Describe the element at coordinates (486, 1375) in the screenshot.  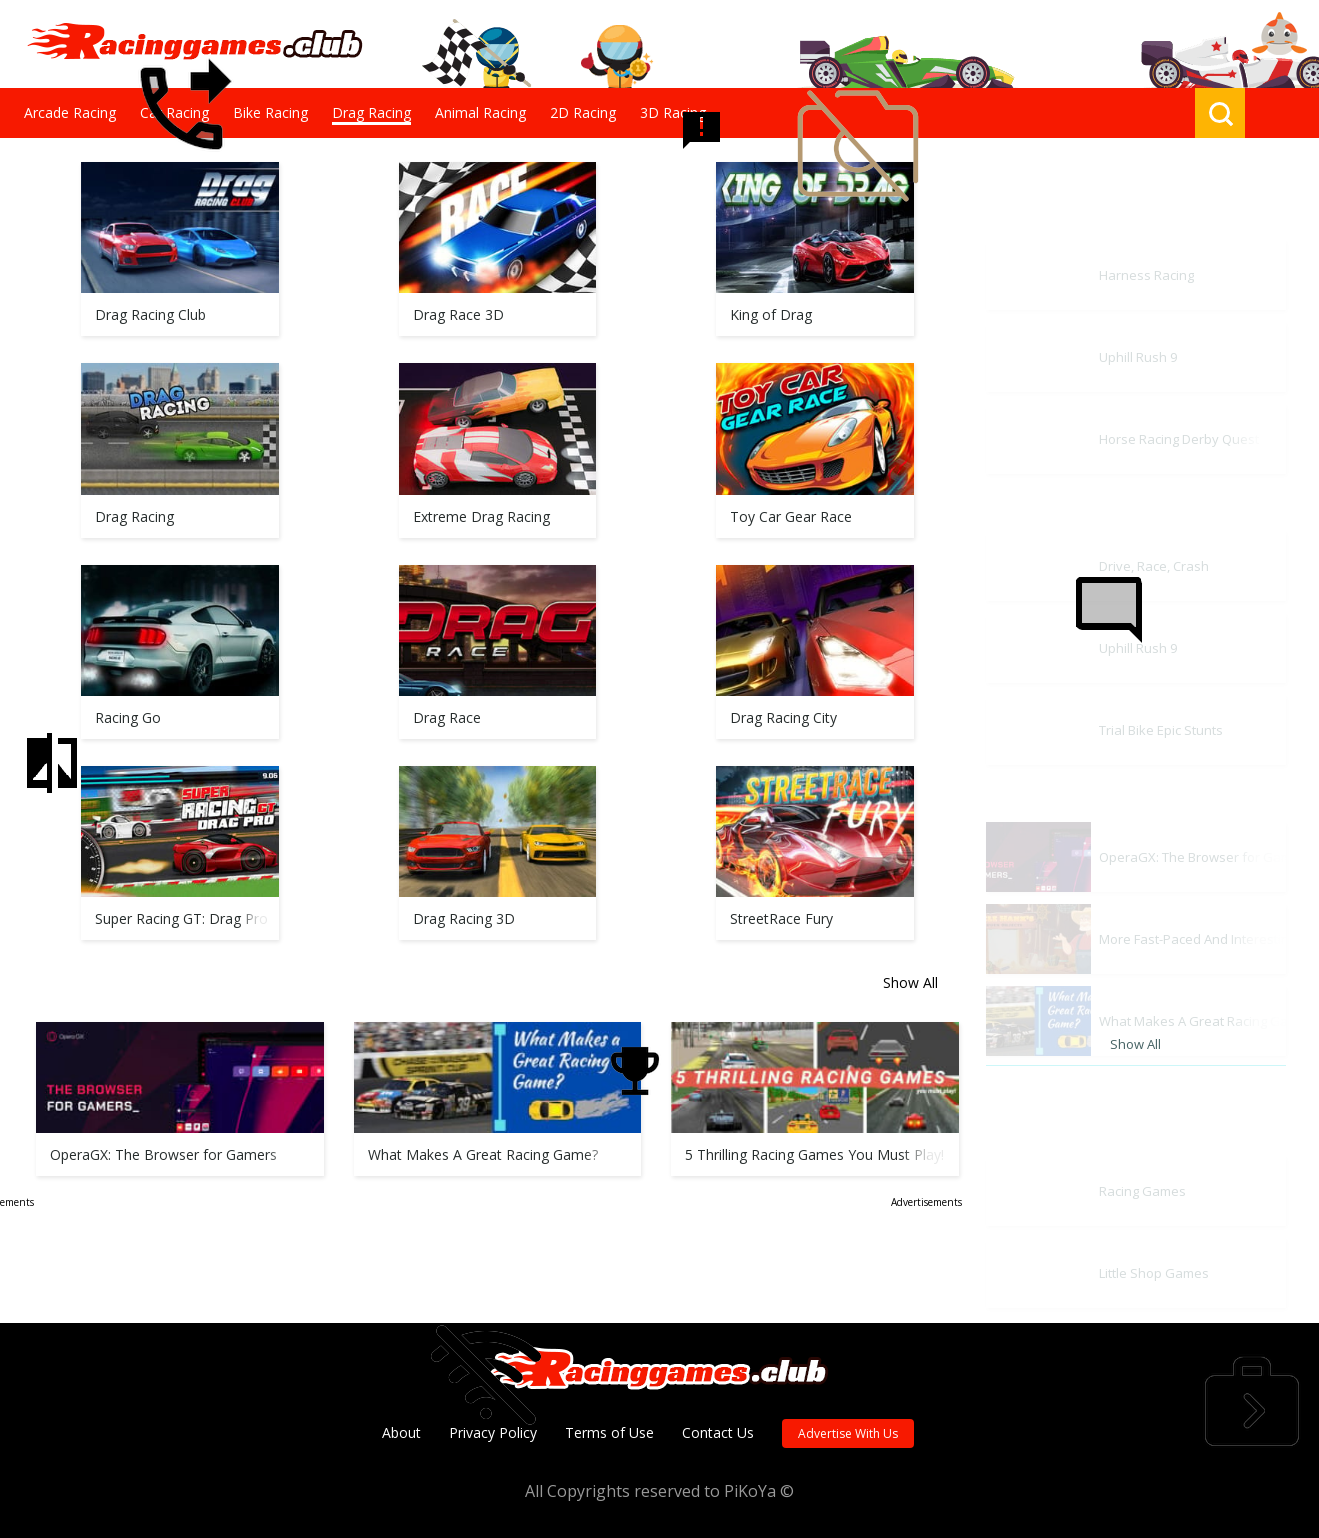
I see `wifi is disabled or unavailable` at that location.